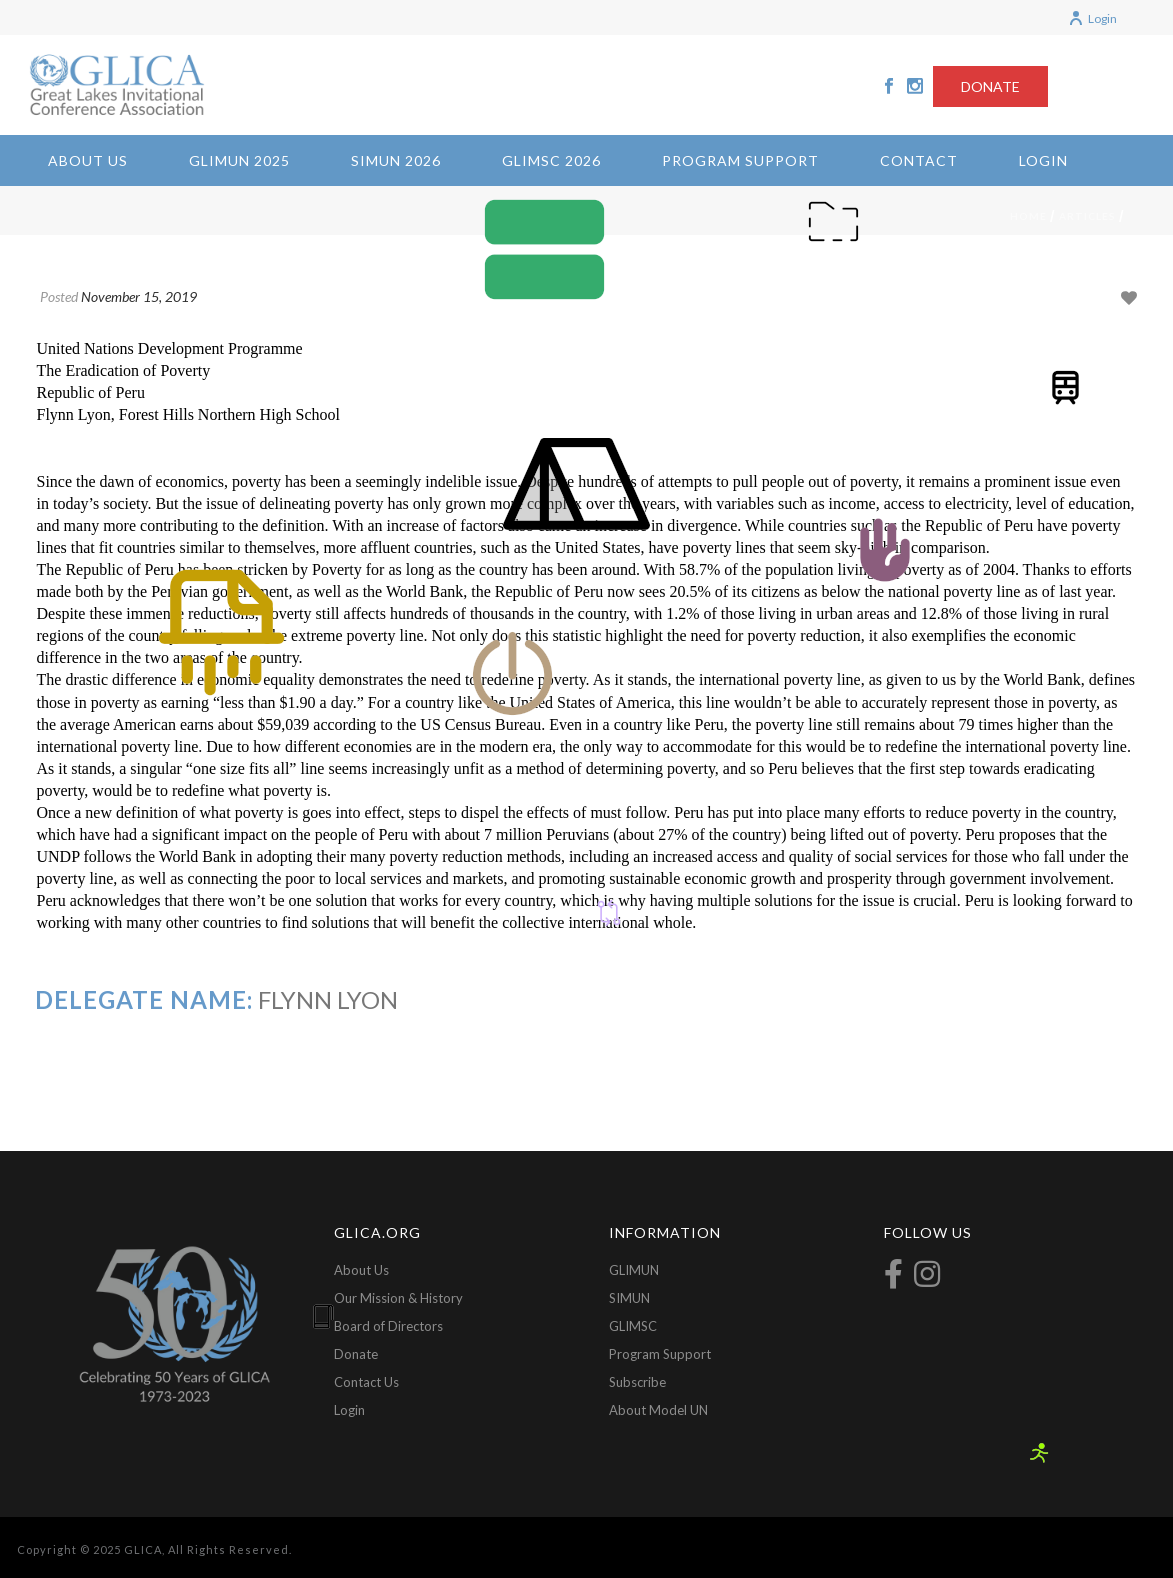  Describe the element at coordinates (609, 913) in the screenshot. I see `compare branches or code versions` at that location.